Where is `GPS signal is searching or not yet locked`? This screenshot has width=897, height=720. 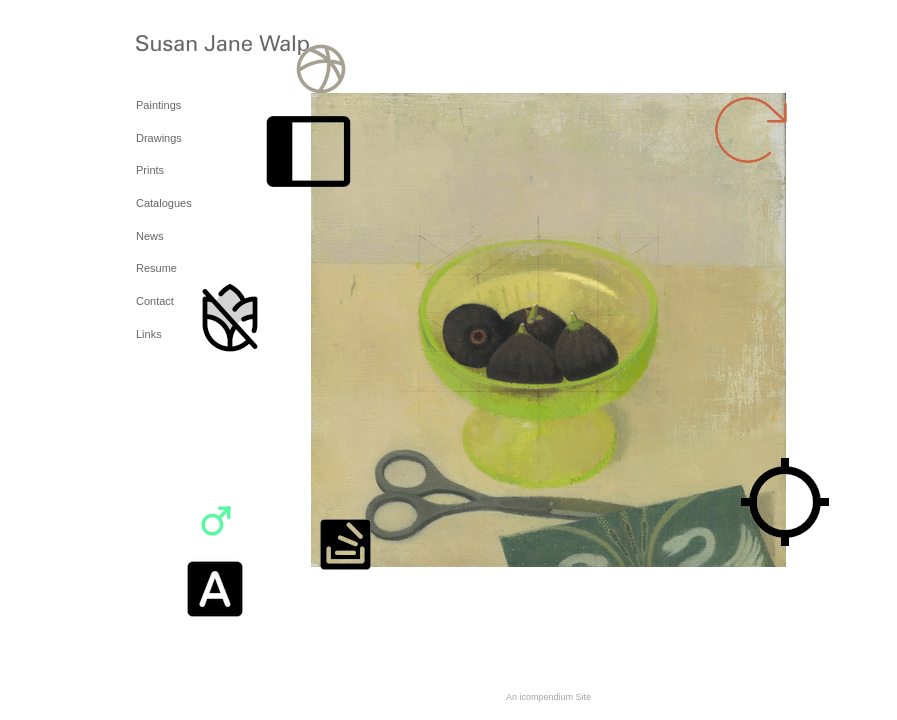
GPS signal is searching or not yet locked is located at coordinates (785, 502).